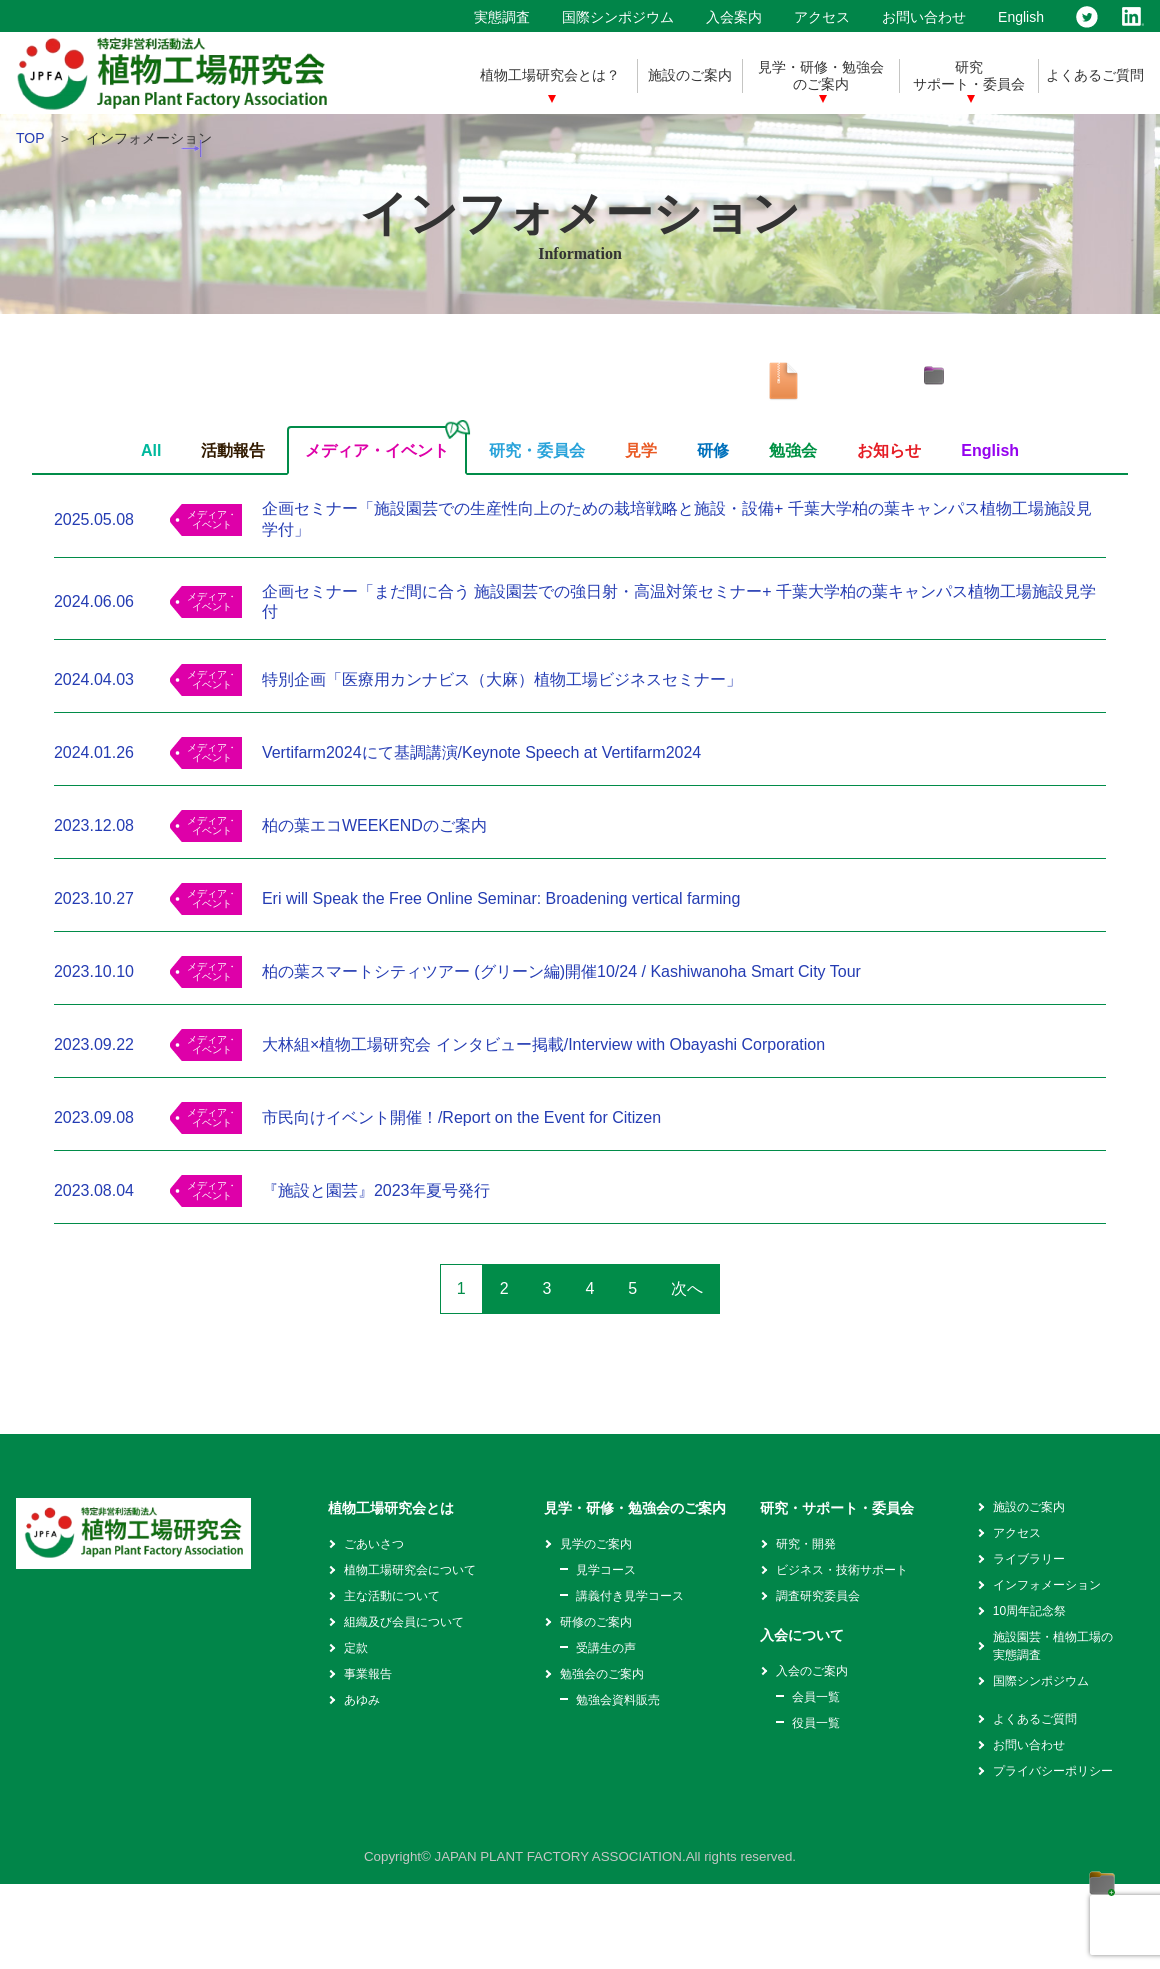  I want to click on open a compressed archive file, so click(783, 381).